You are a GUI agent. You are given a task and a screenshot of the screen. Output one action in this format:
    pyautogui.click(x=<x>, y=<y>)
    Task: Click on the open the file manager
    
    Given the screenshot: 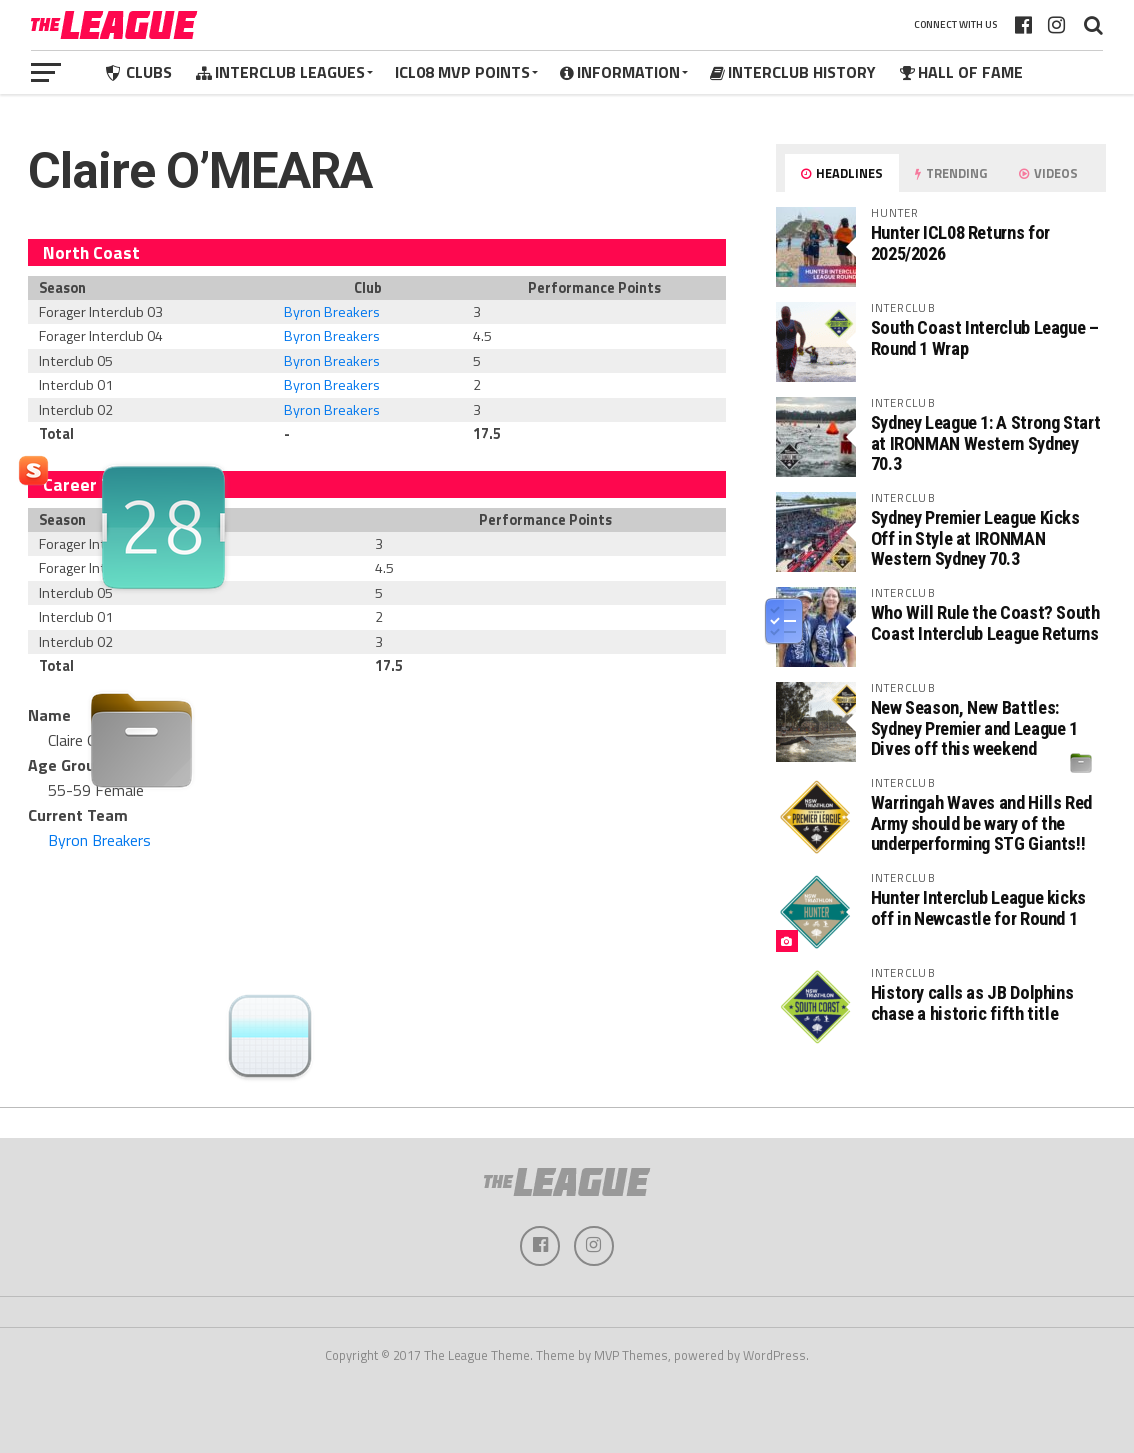 What is the action you would take?
    pyautogui.click(x=1081, y=763)
    